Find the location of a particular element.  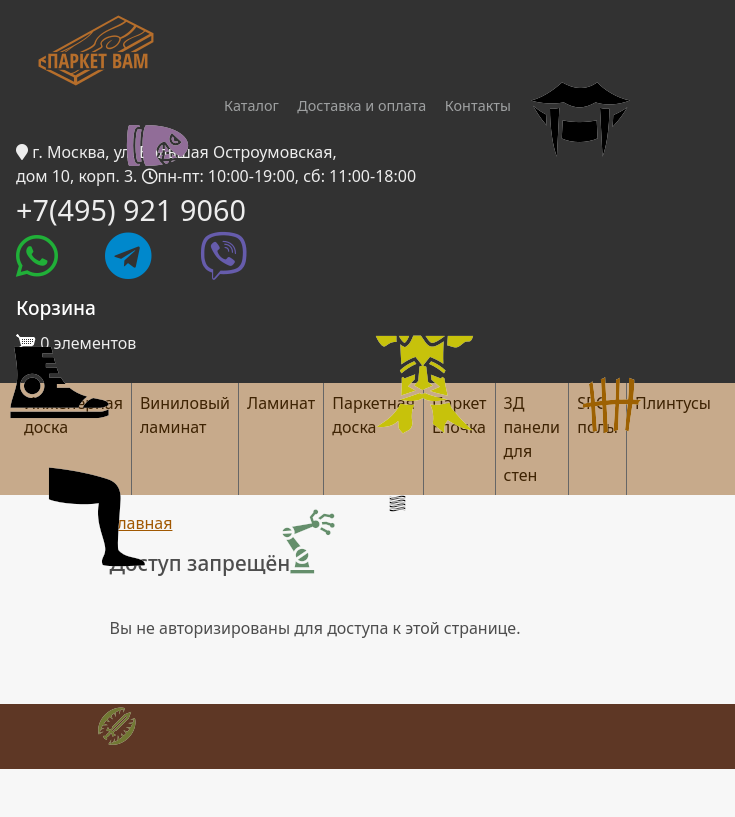

attack or combat action button is located at coordinates (117, 726).